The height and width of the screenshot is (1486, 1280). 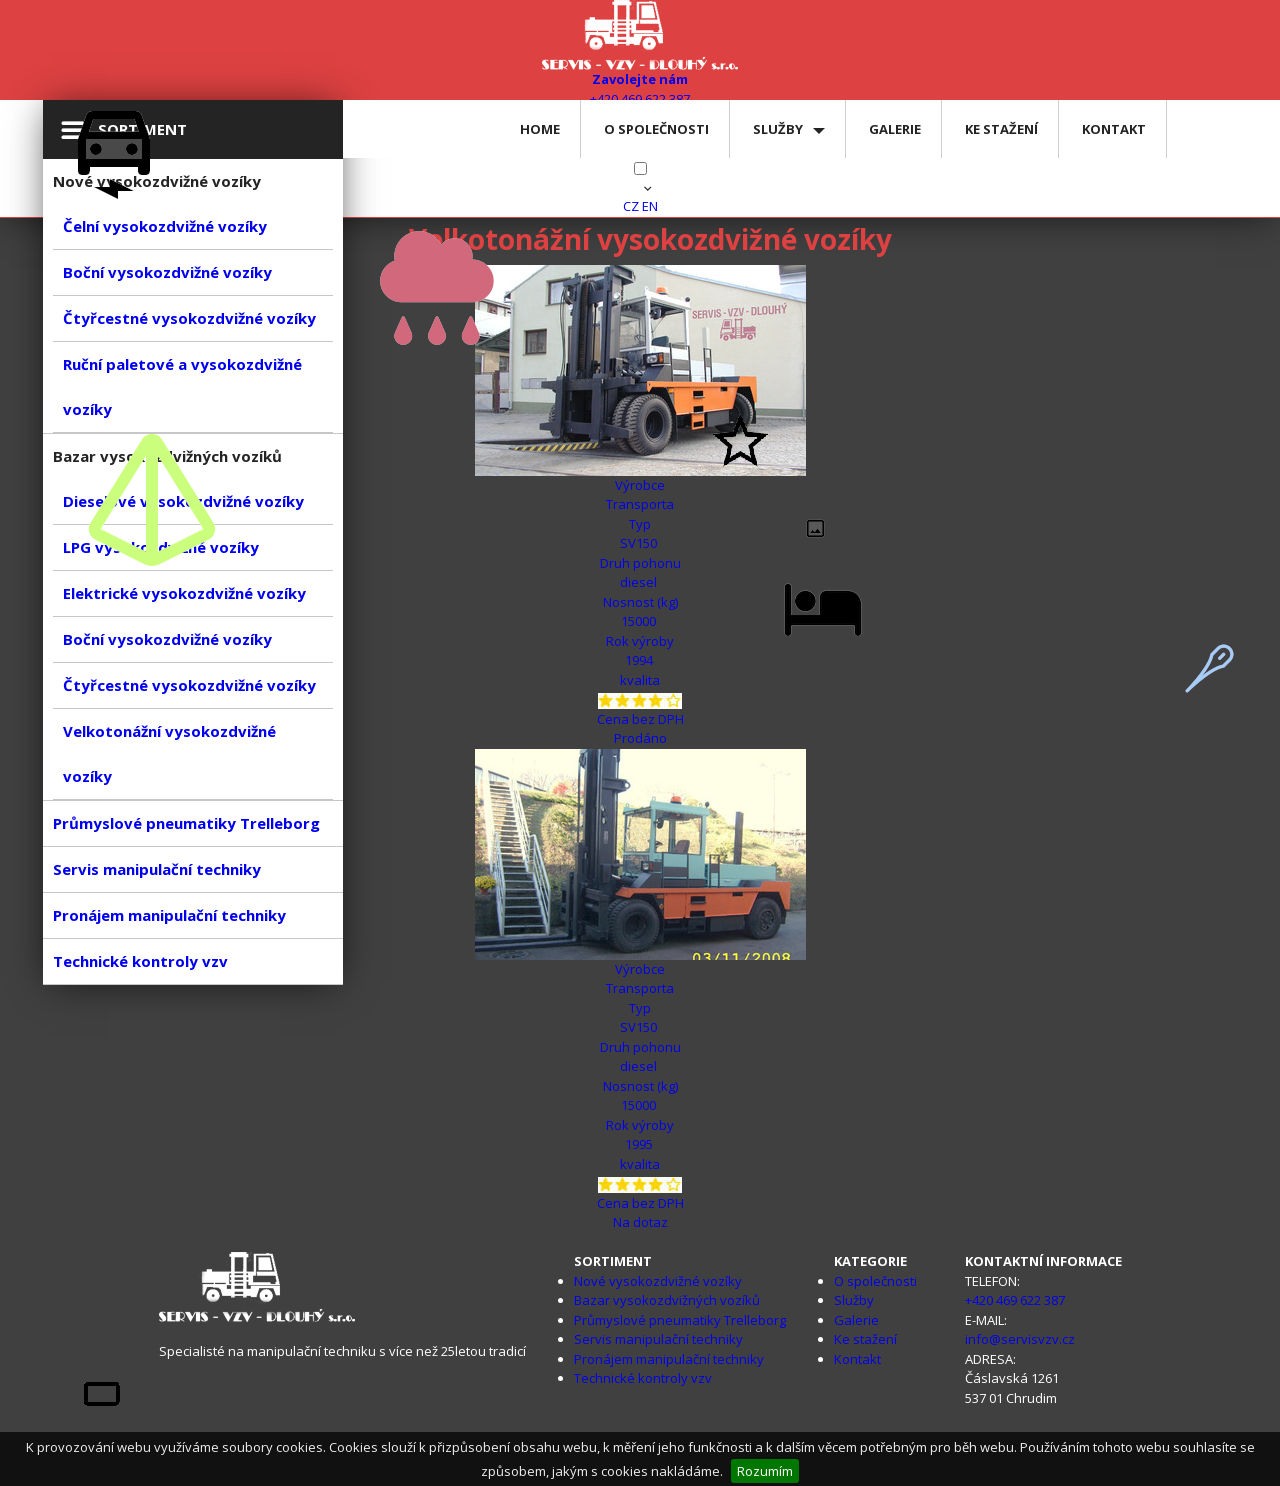 What do you see at coordinates (152, 500) in the screenshot?
I see `view 3D model or object` at bounding box center [152, 500].